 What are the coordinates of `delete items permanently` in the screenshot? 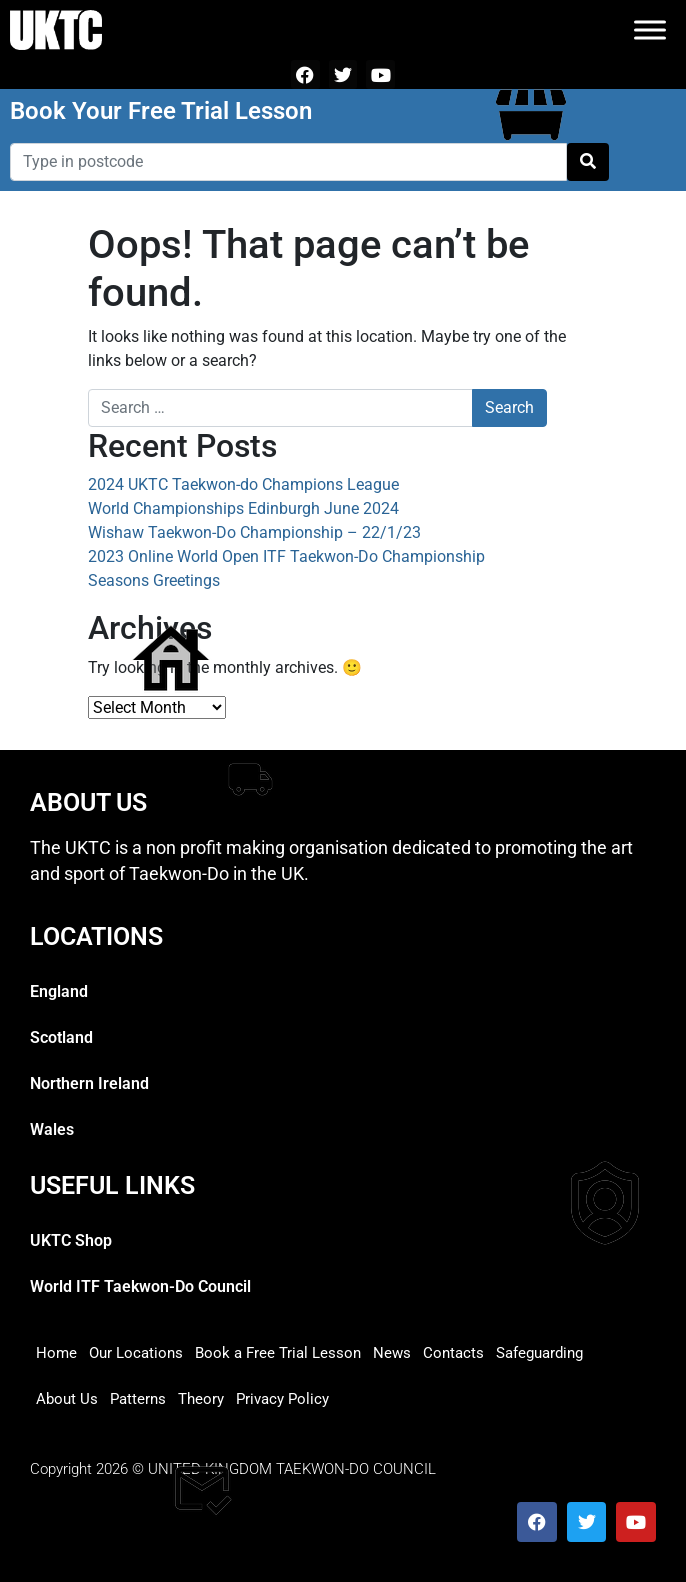 It's located at (531, 113).